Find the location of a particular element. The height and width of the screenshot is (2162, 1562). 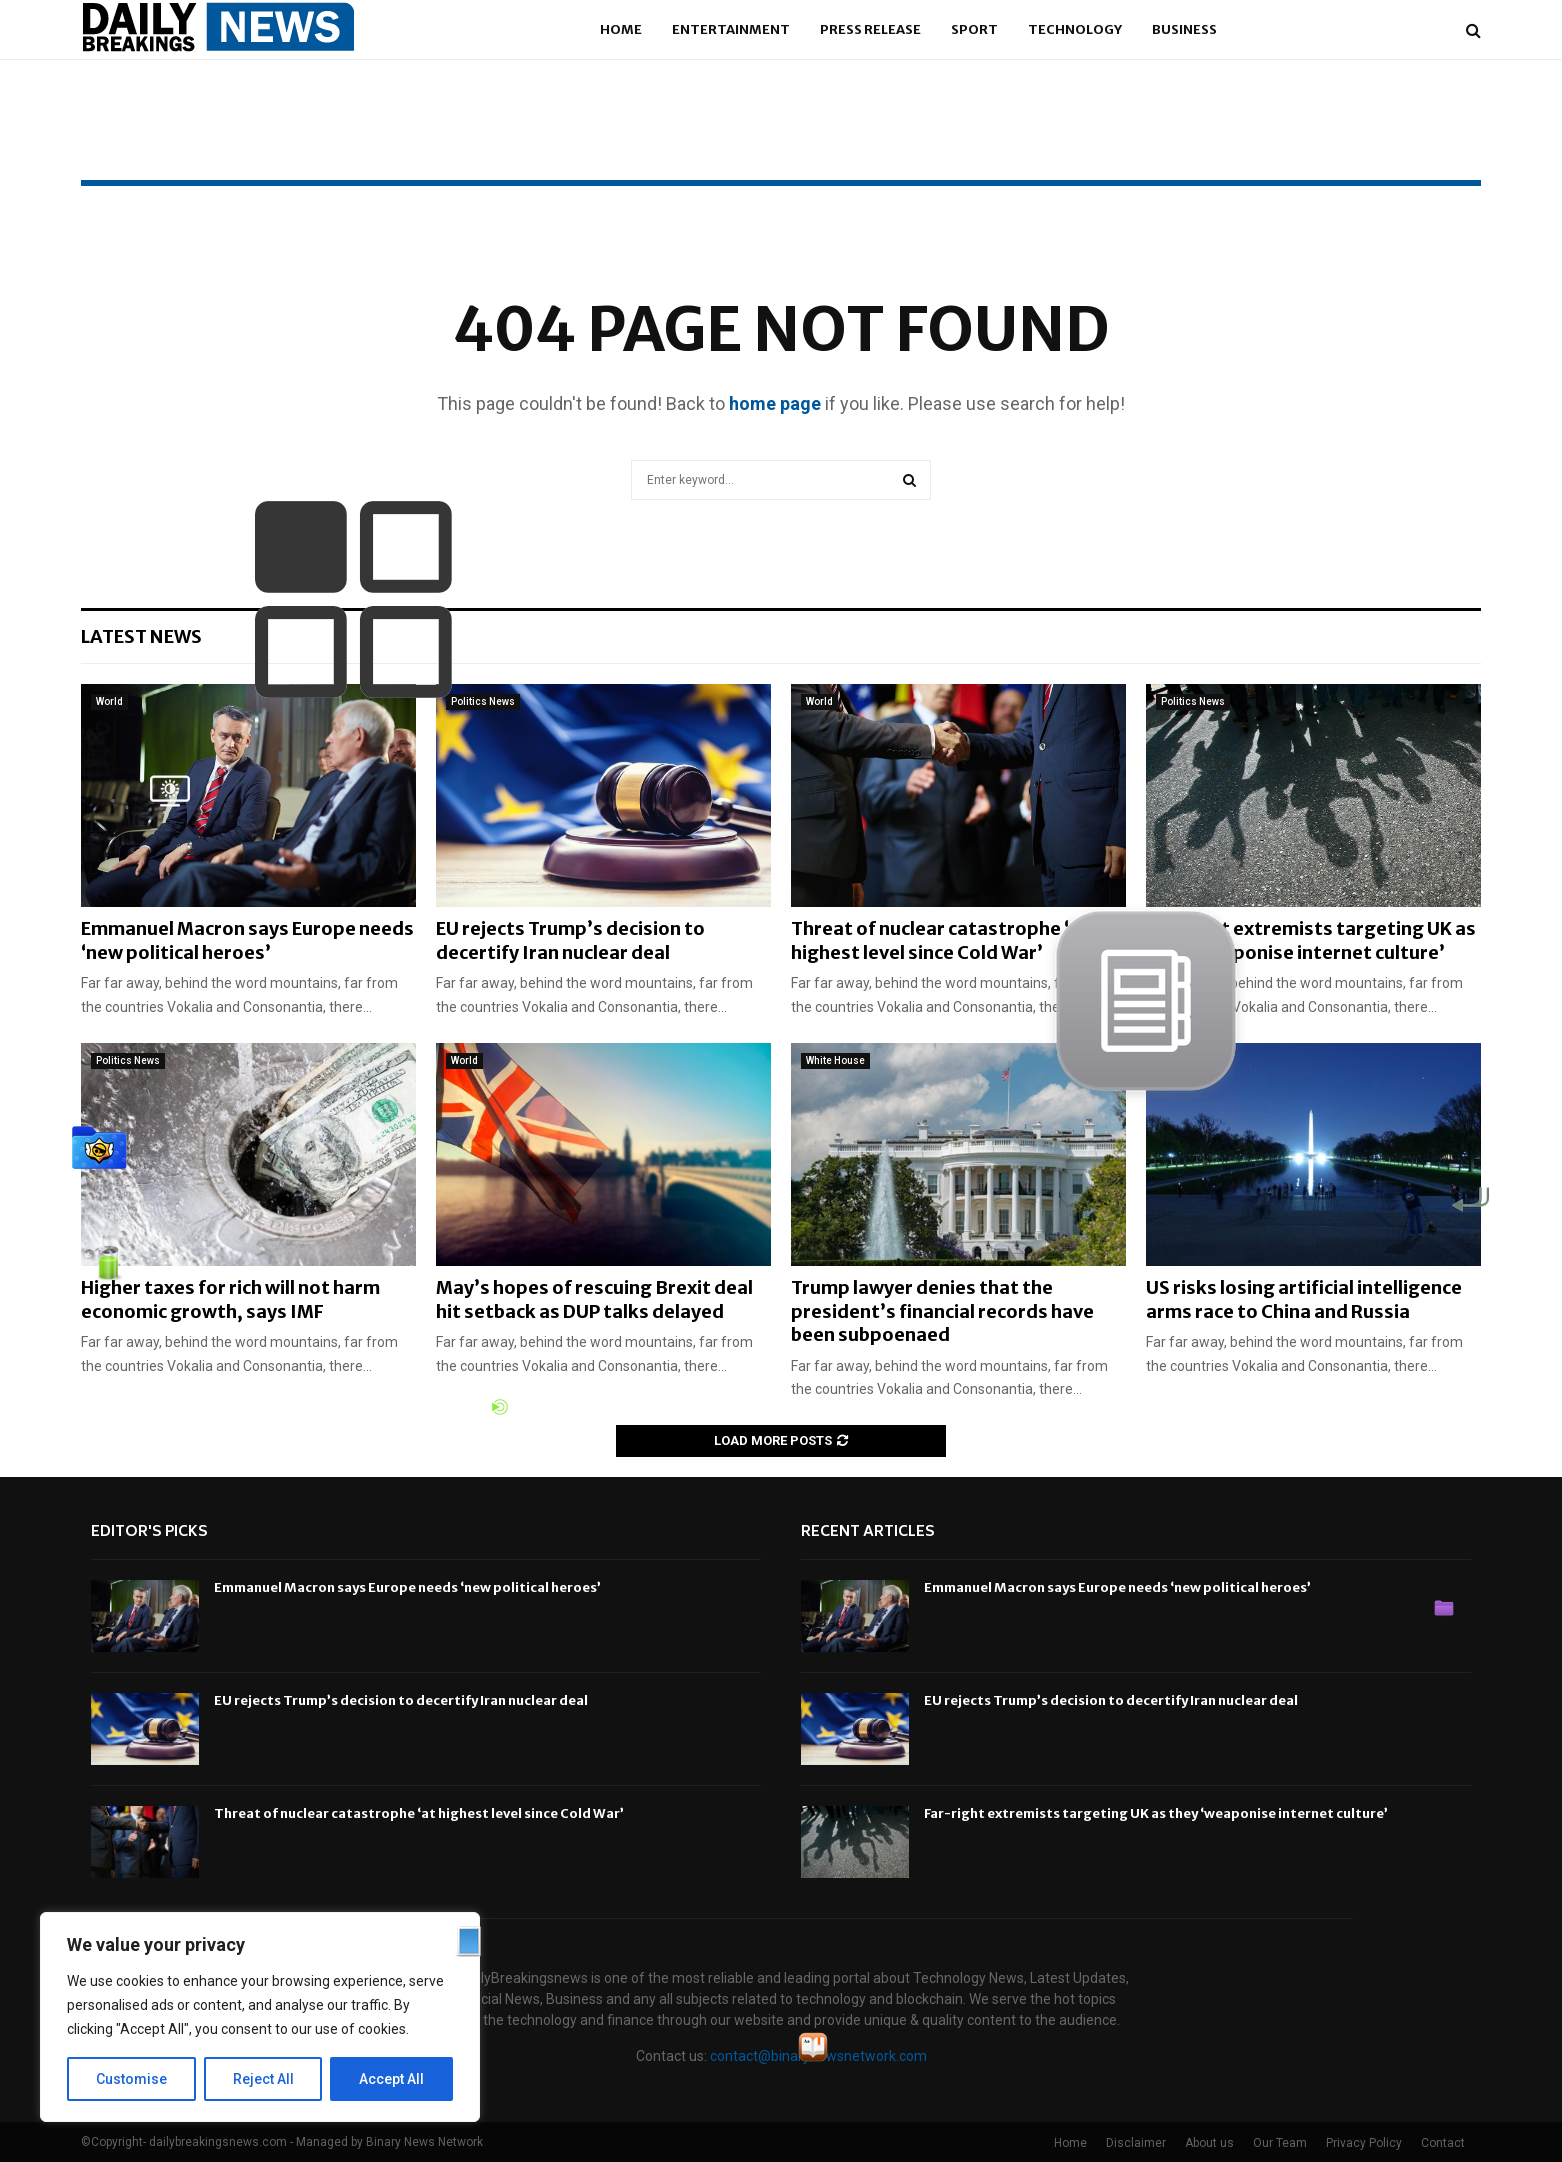

open folder containing files is located at coordinates (1444, 1608).